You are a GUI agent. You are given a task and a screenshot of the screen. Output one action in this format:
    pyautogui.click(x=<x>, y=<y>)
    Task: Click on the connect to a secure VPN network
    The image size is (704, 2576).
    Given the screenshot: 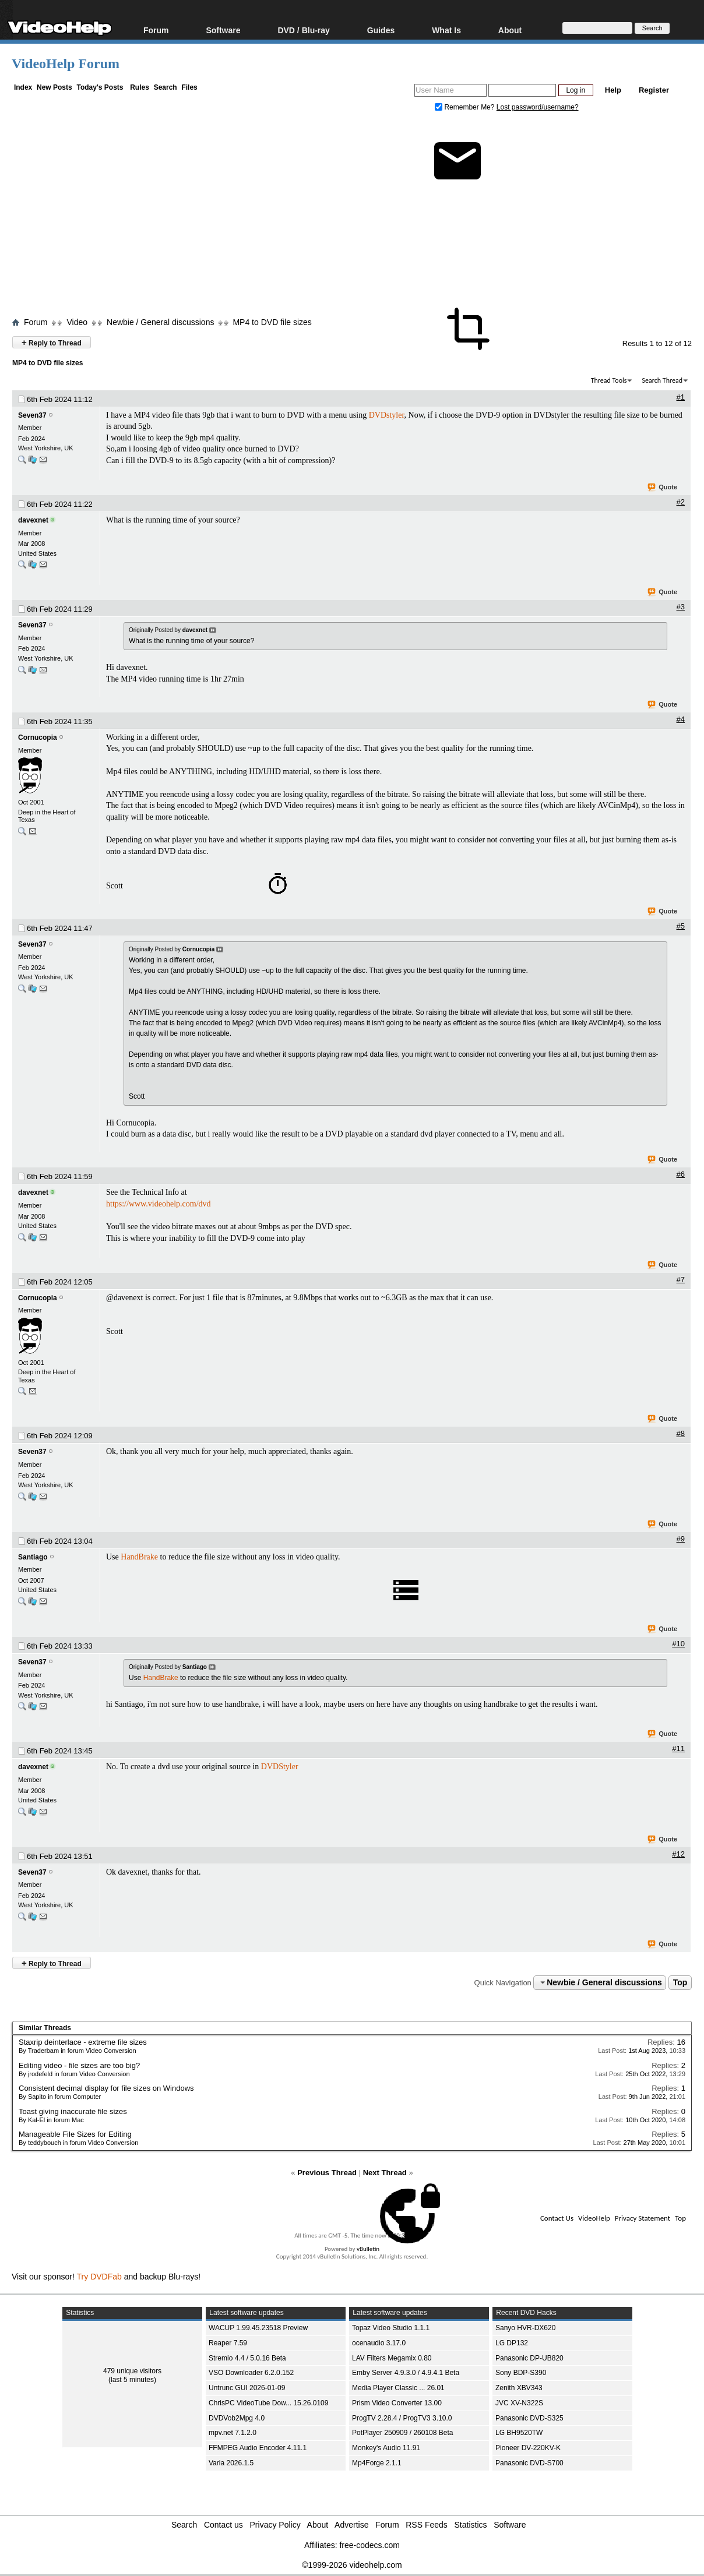 What is the action you would take?
    pyautogui.click(x=410, y=2213)
    